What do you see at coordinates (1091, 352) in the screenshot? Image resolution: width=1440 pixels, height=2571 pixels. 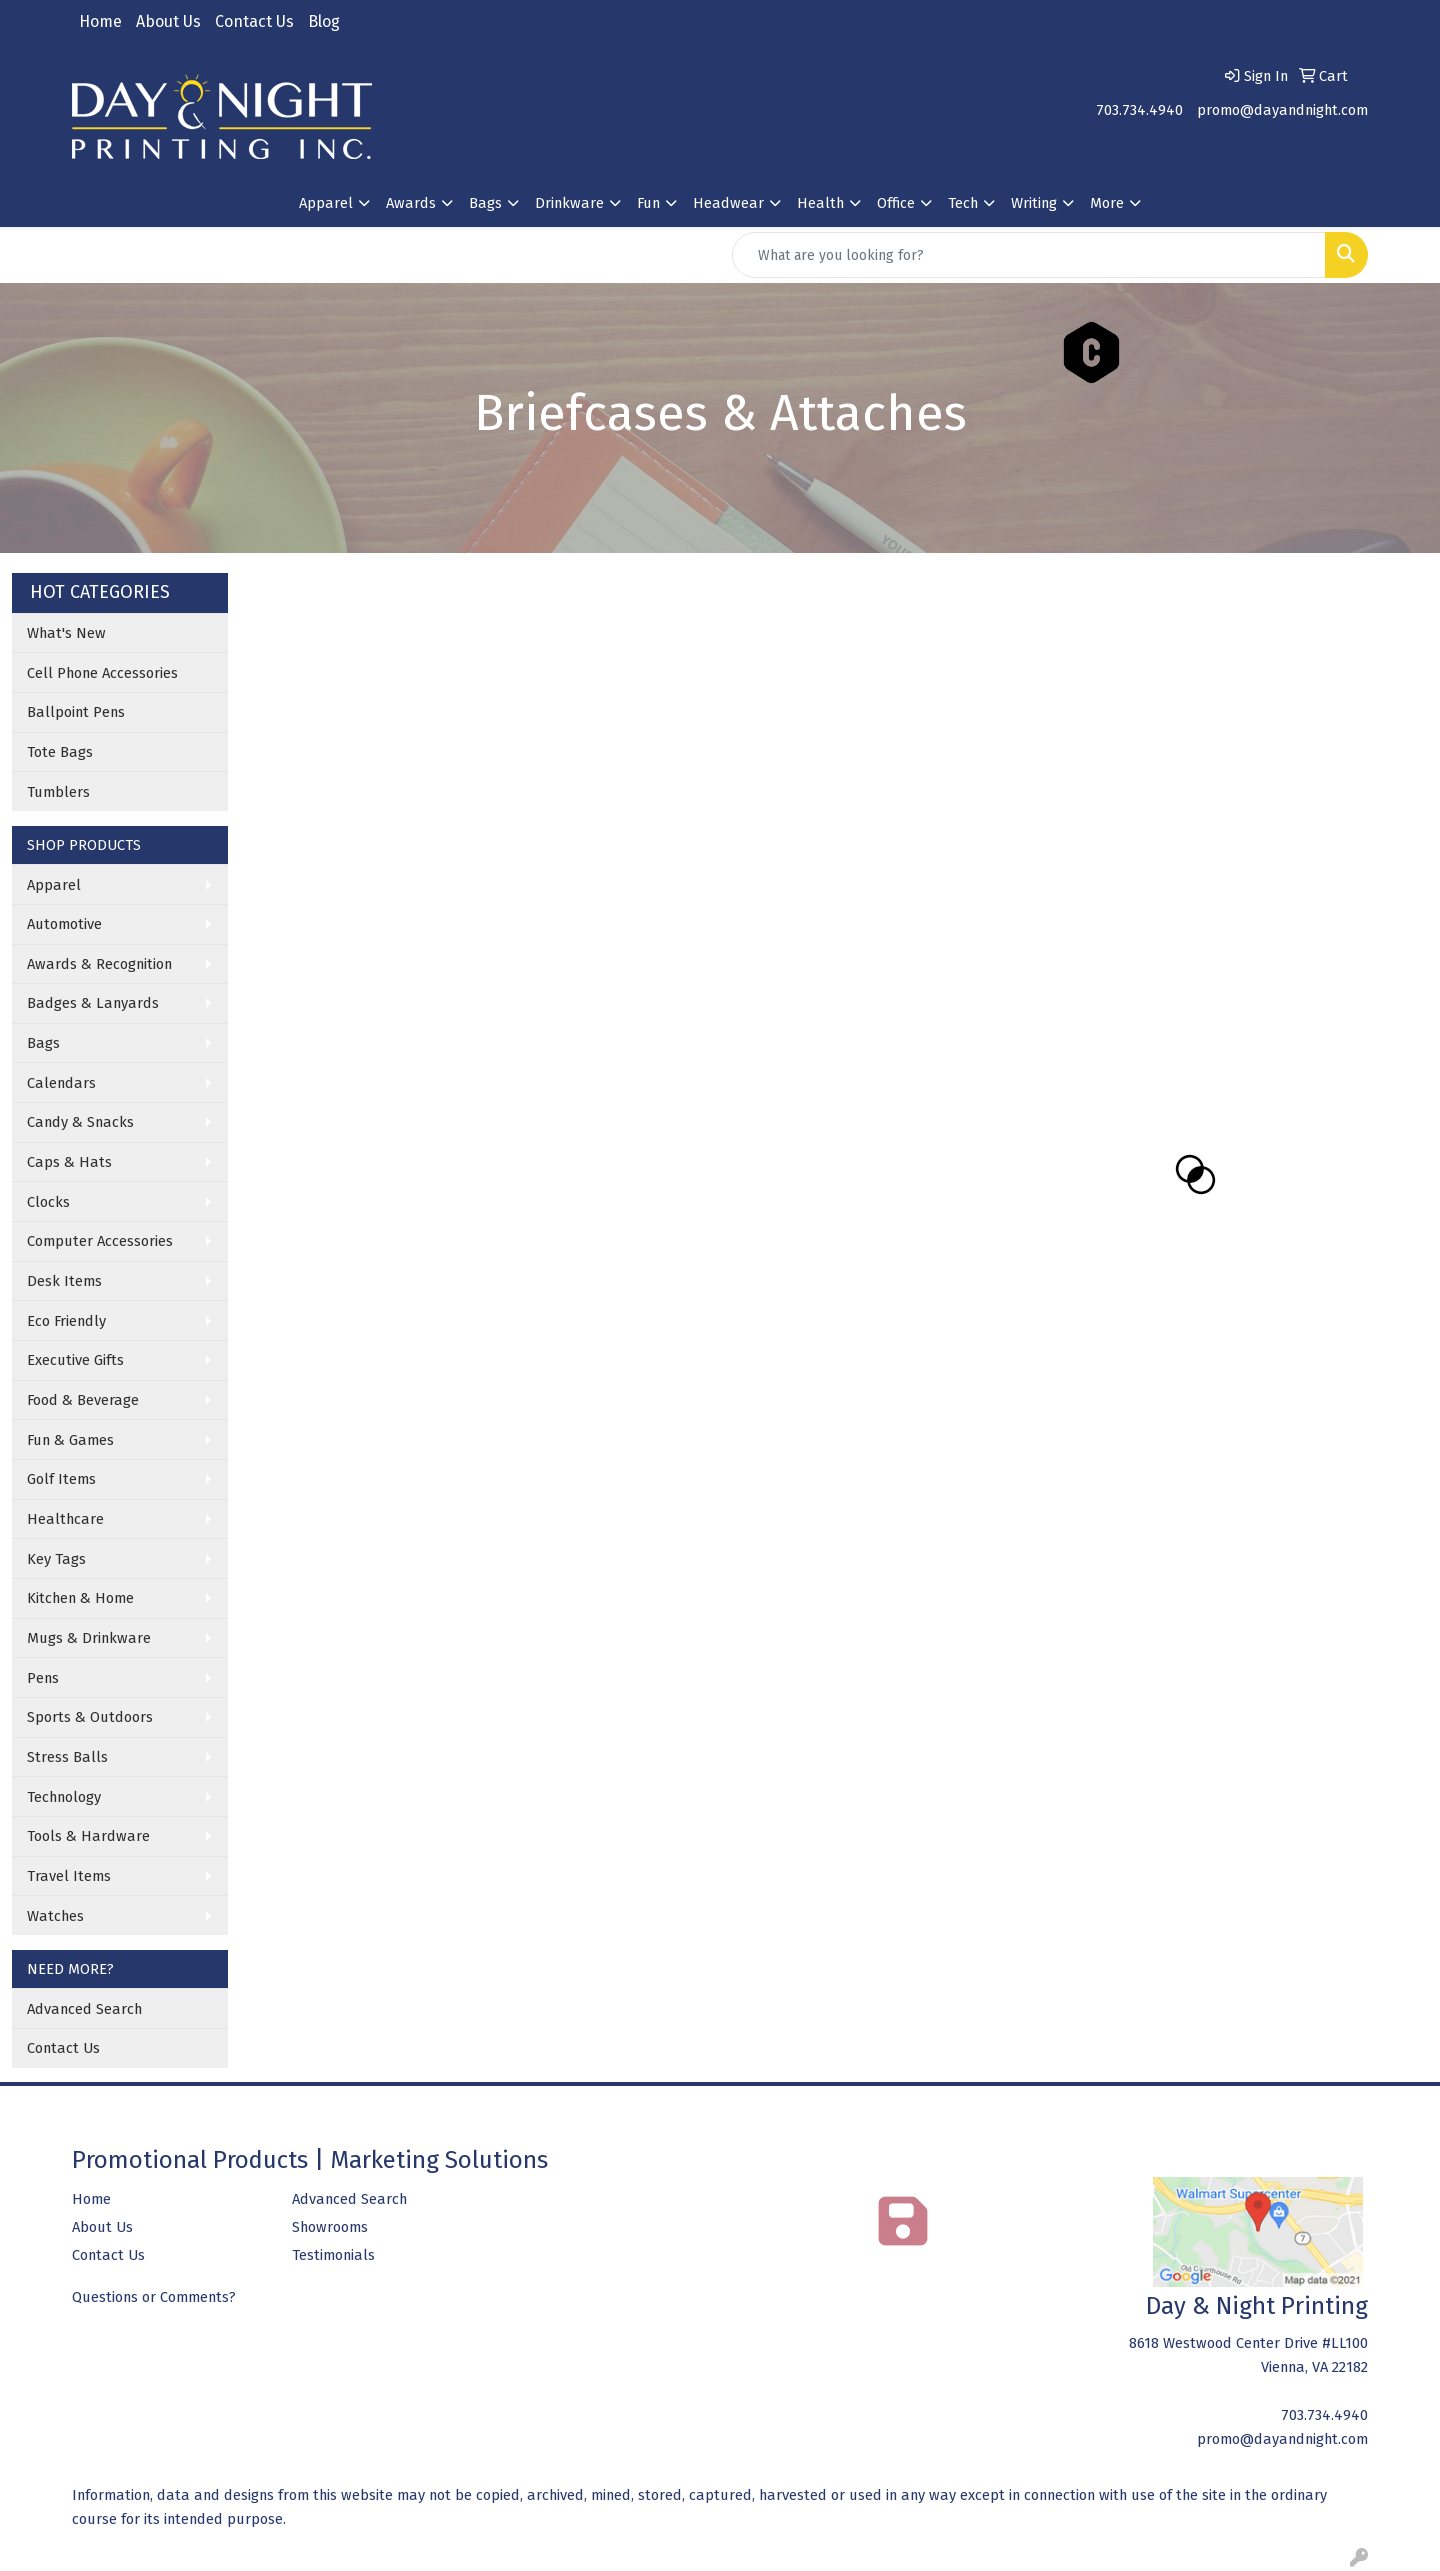 I see `indicates a "C" category or classification level` at bounding box center [1091, 352].